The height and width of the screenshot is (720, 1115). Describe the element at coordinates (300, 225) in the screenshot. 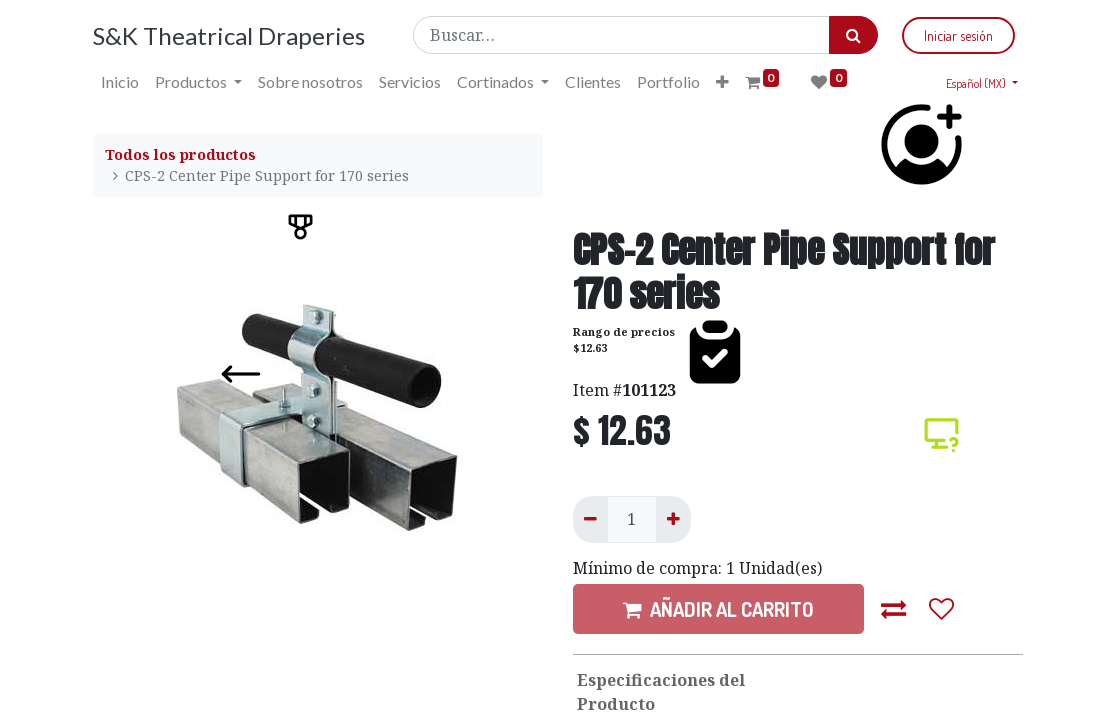

I see `view achievements or awards` at that location.